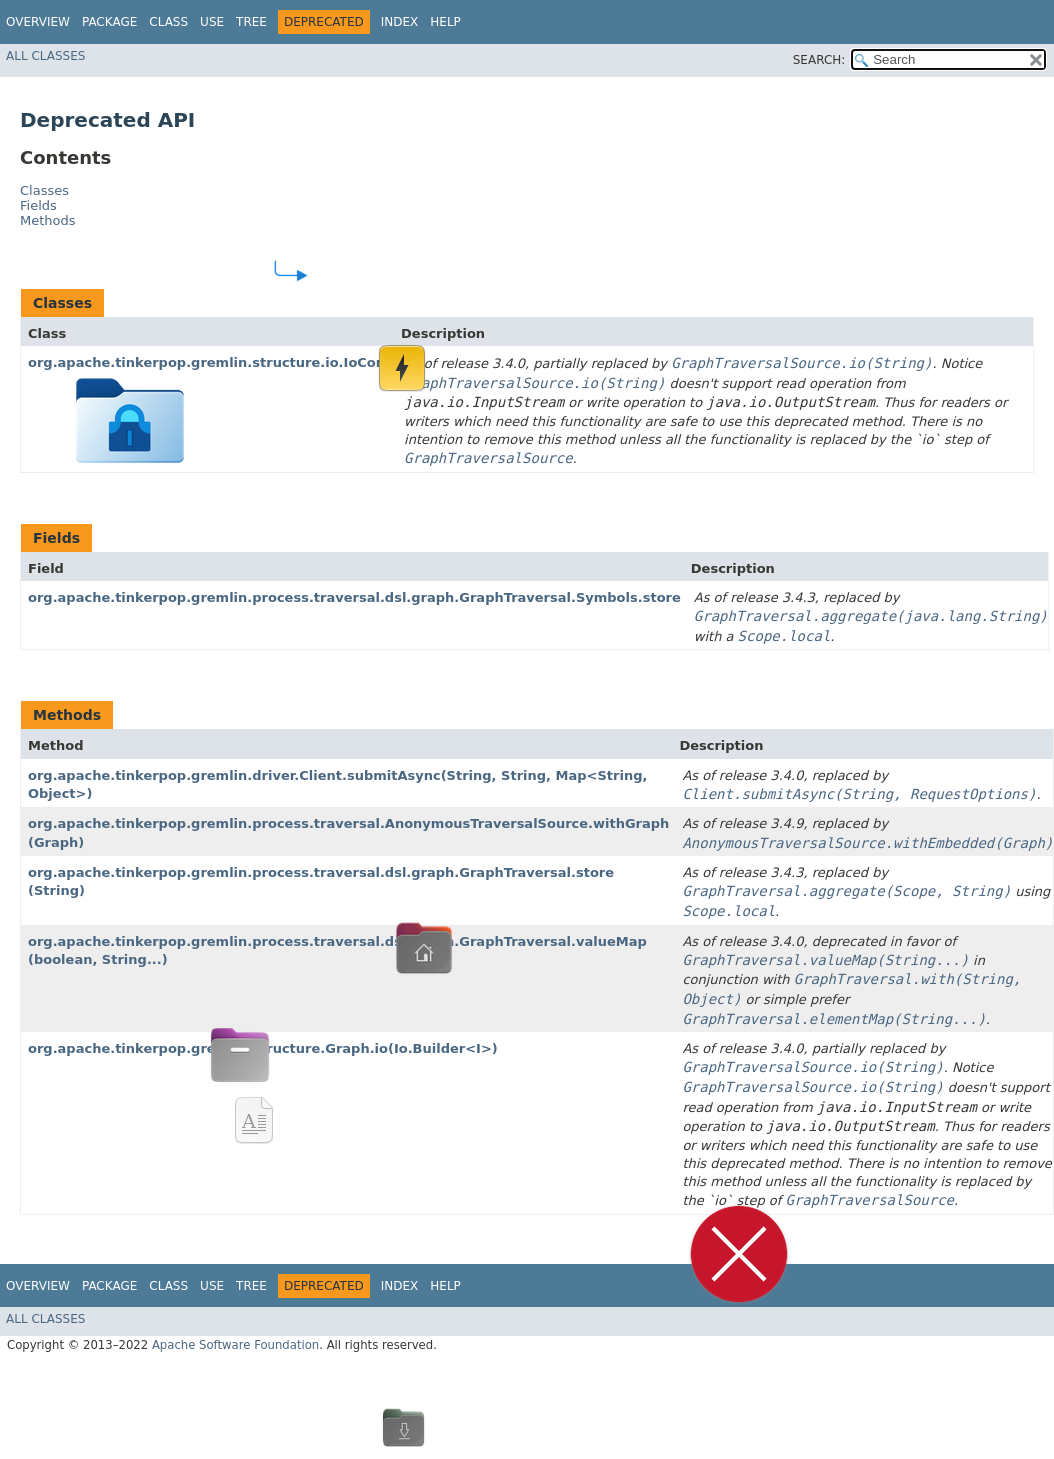 The width and height of the screenshot is (1054, 1459). Describe the element at coordinates (403, 1427) in the screenshot. I see `open downloads folder` at that location.